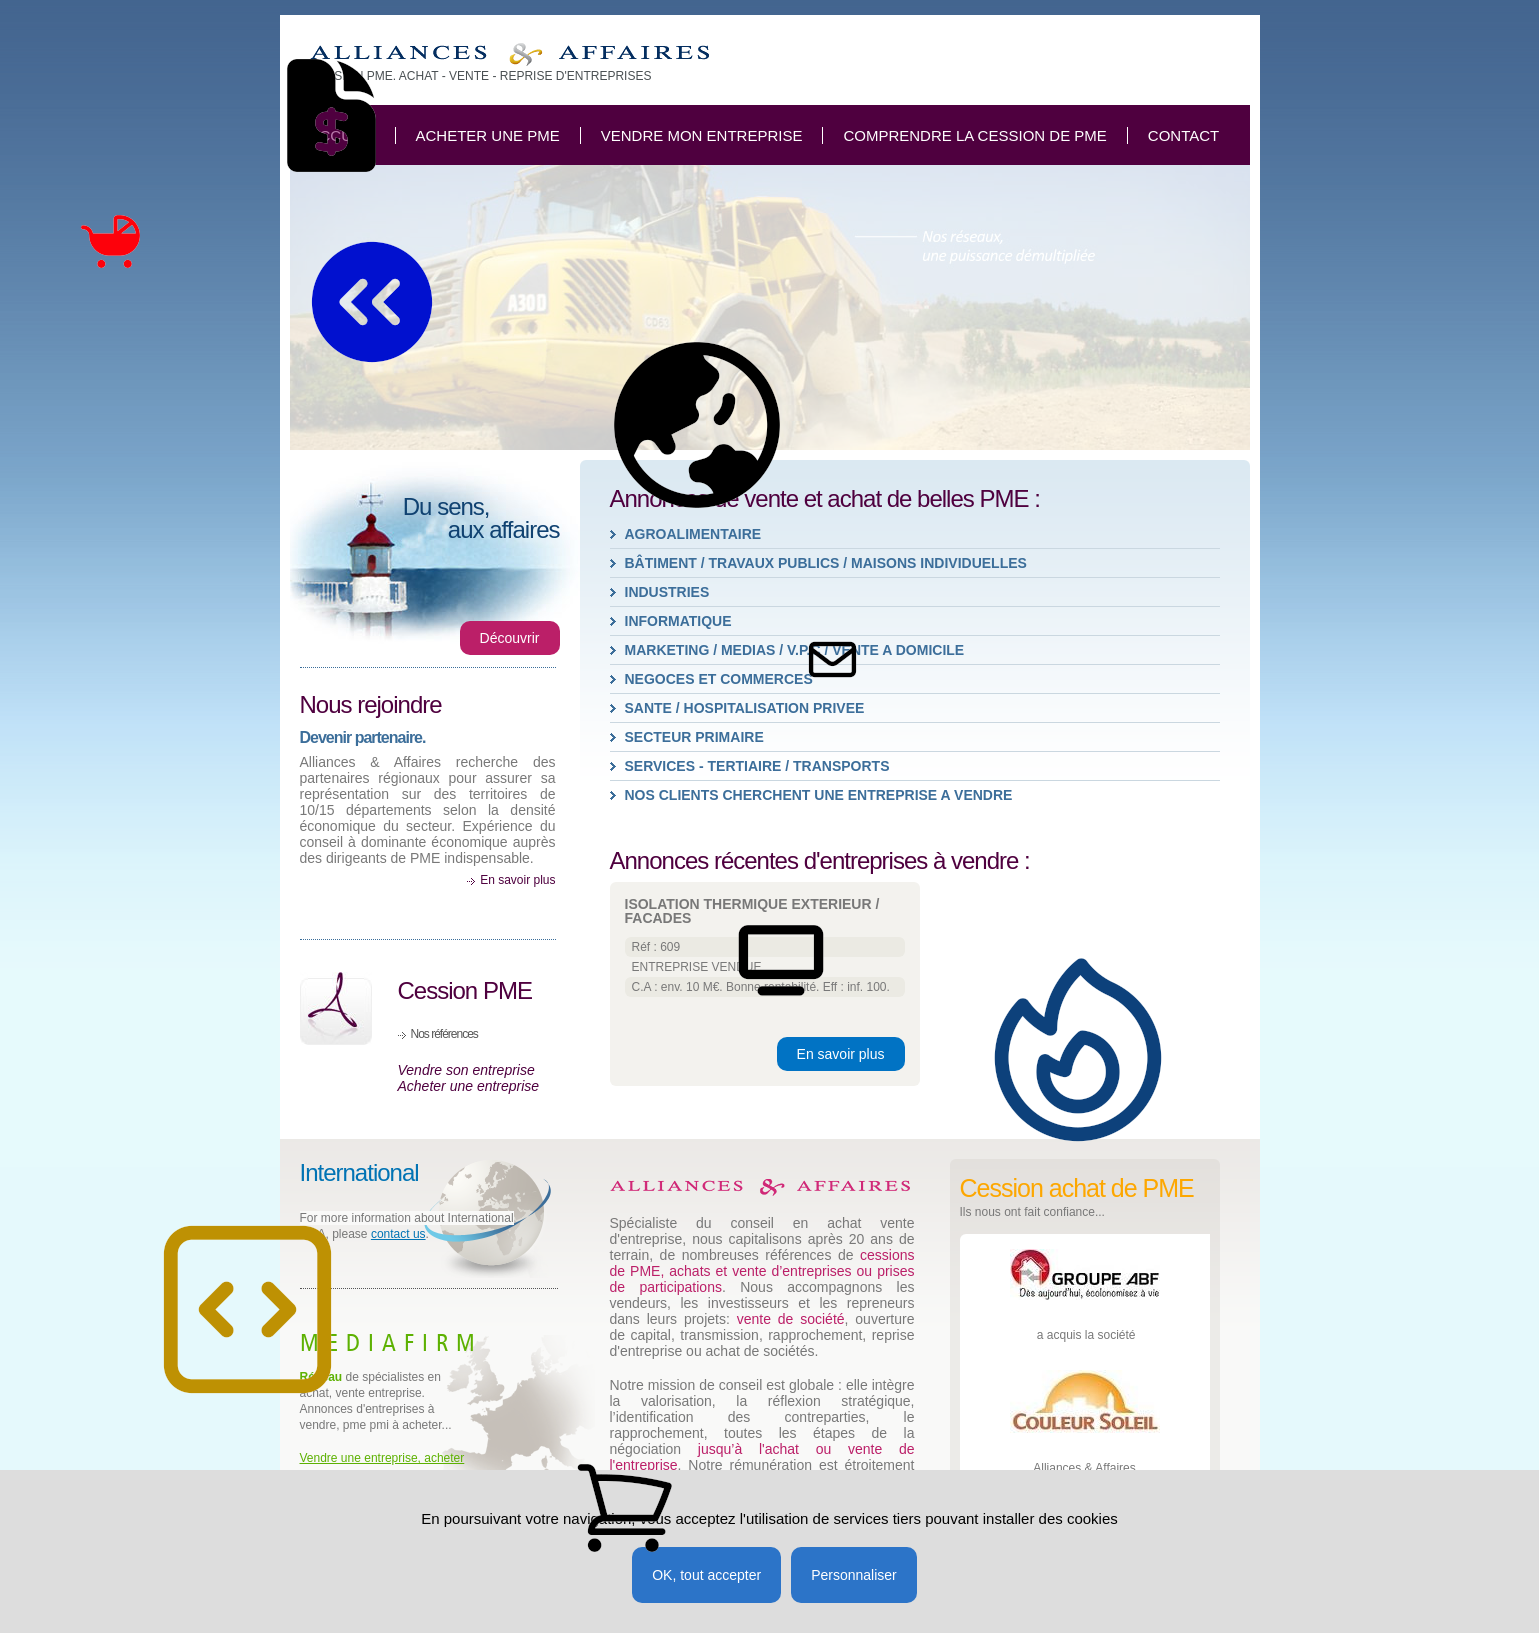 This screenshot has width=1539, height=1633. I want to click on access TV or video streaming, so click(781, 958).